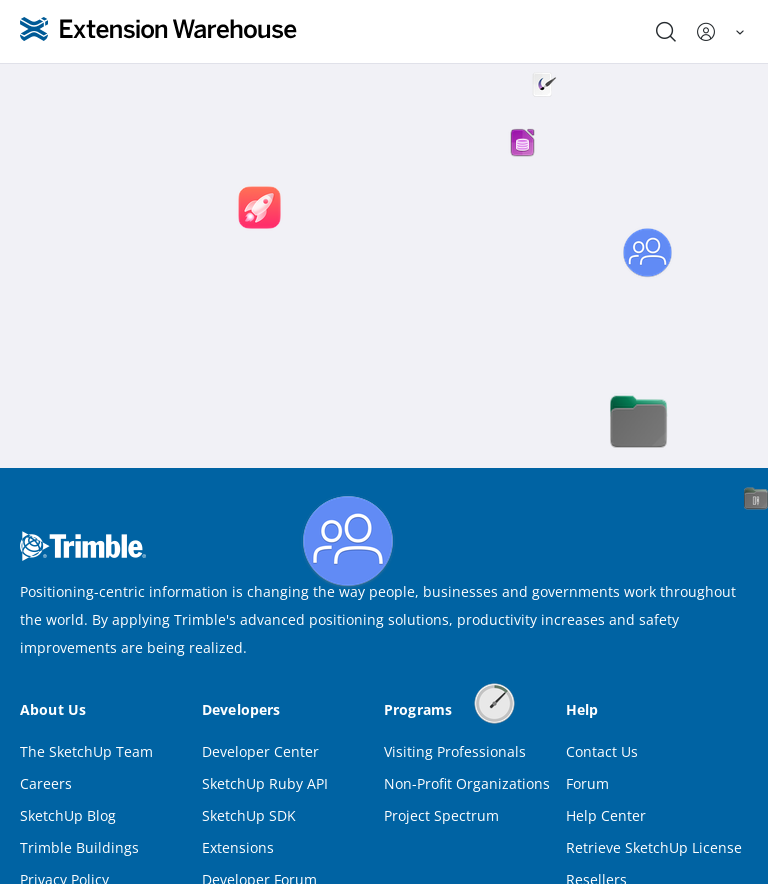 Image resolution: width=768 pixels, height=884 pixels. I want to click on open file folder, so click(638, 421).